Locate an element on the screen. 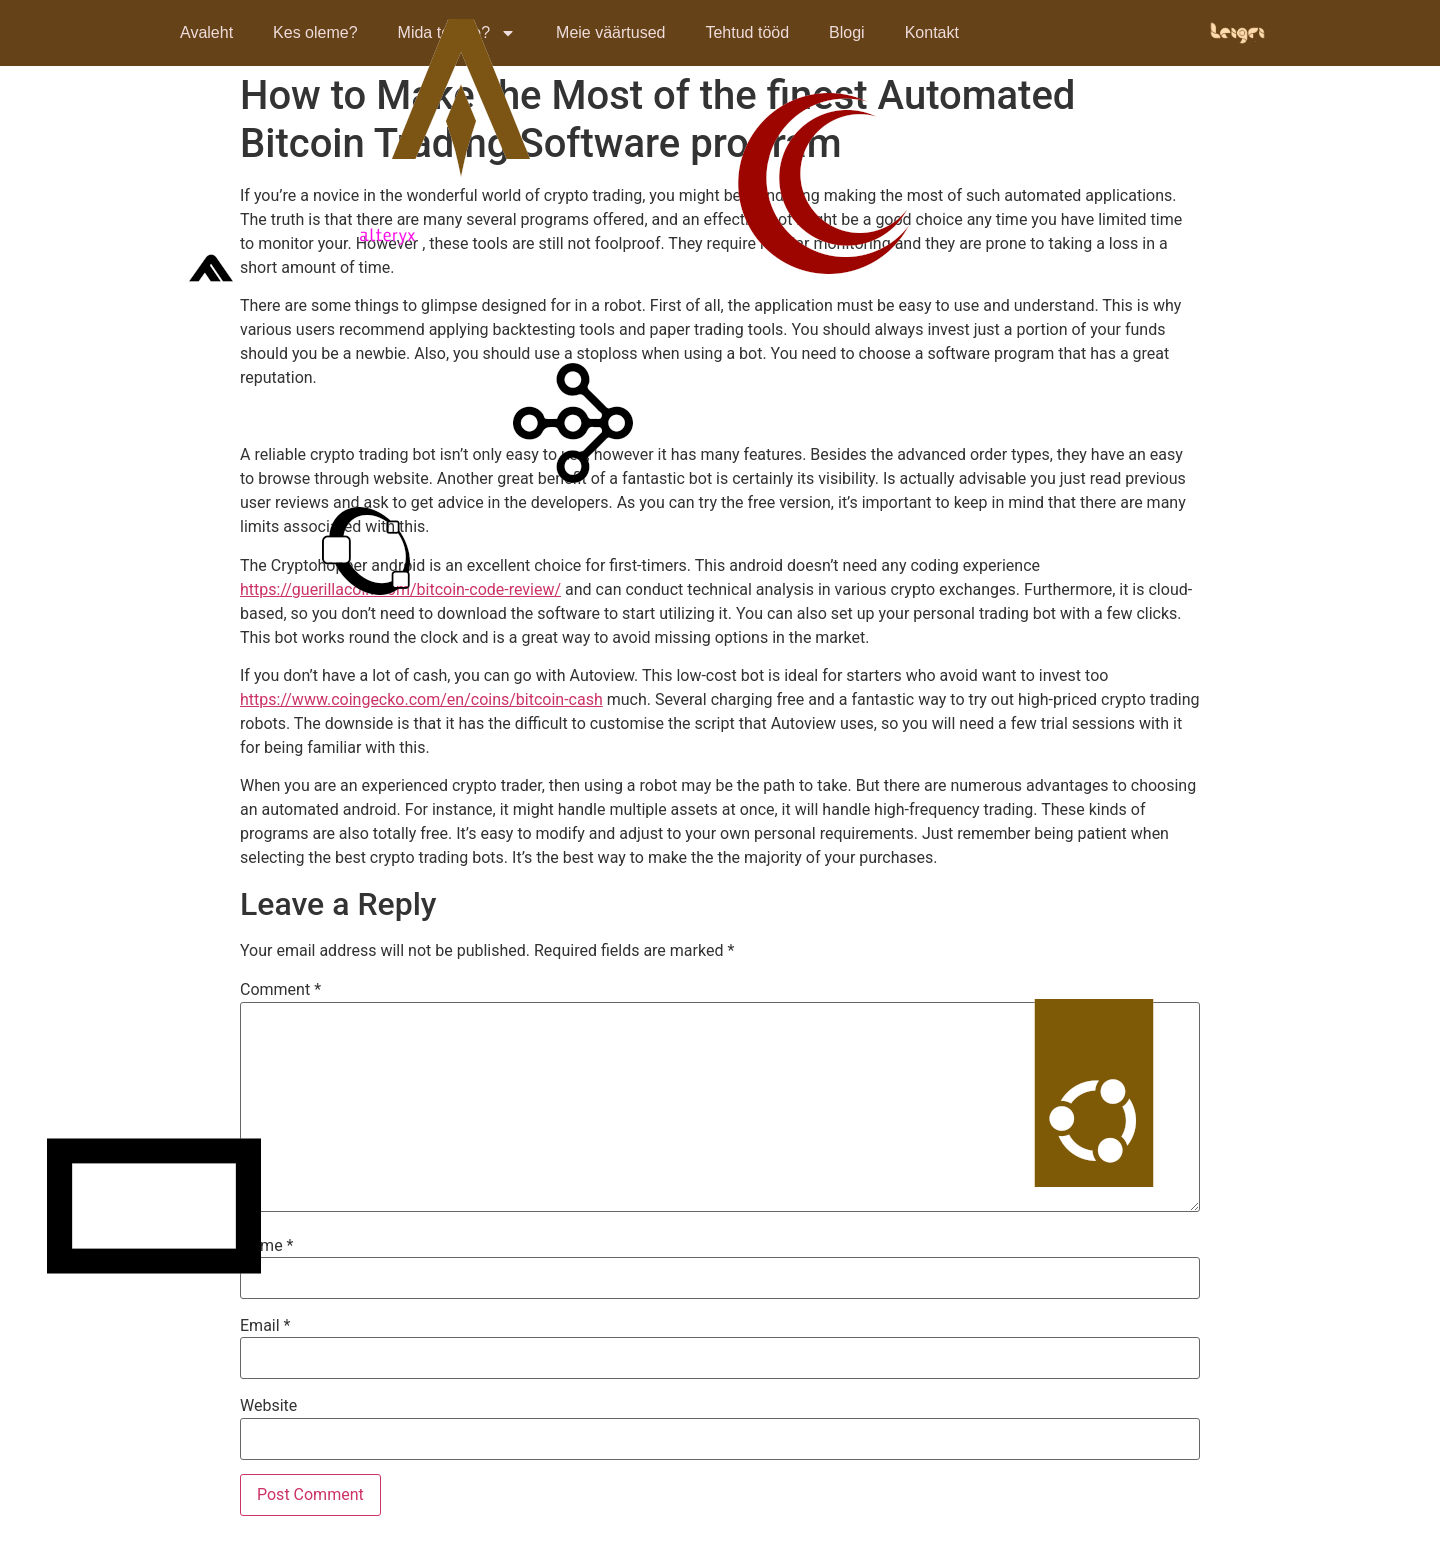  canonical company logo is located at coordinates (1094, 1093).